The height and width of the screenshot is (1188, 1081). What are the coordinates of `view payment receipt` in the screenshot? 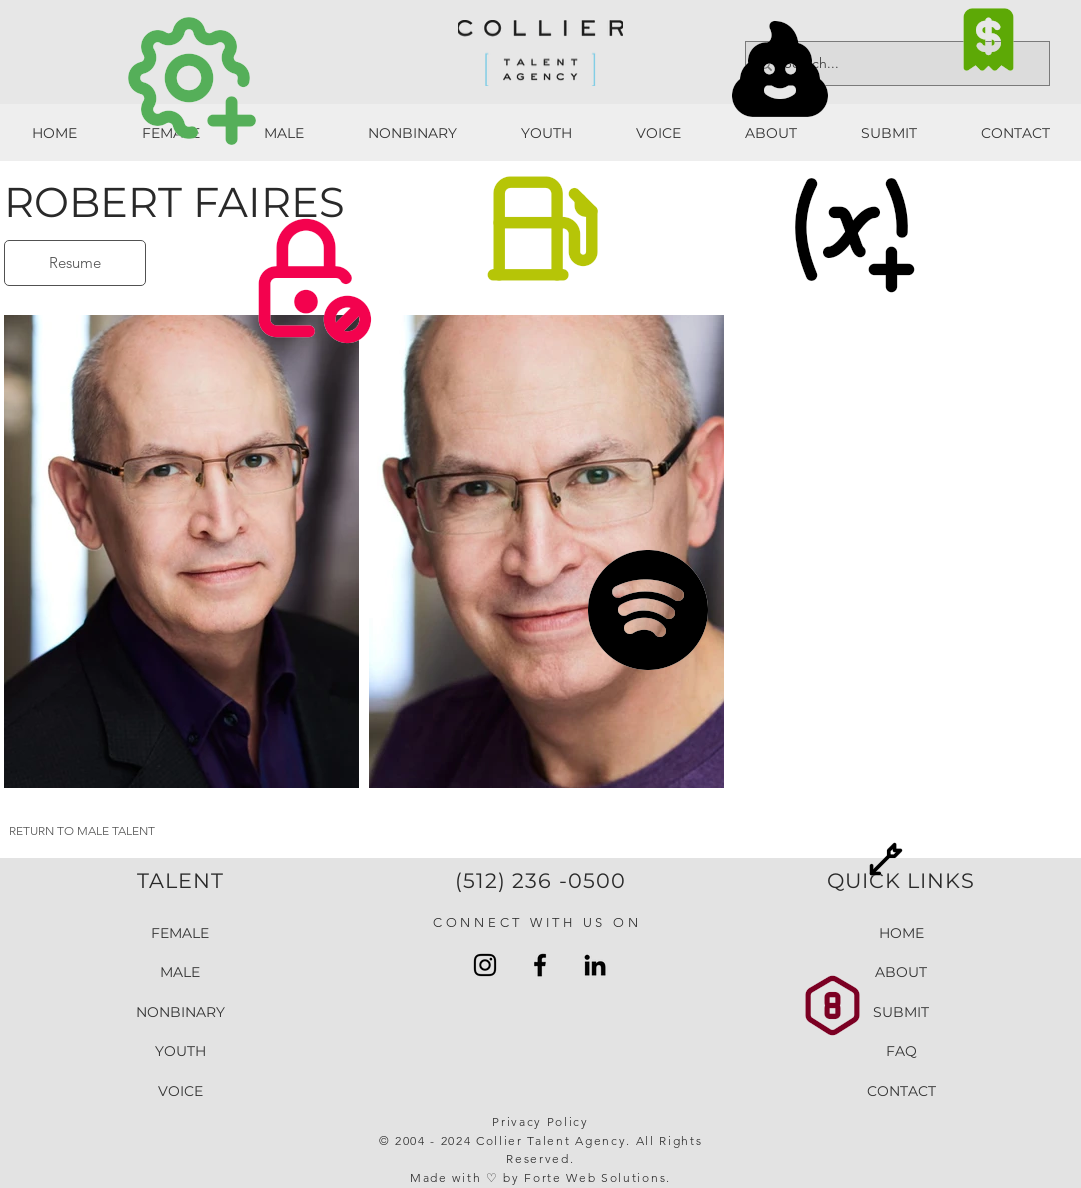 It's located at (988, 39).